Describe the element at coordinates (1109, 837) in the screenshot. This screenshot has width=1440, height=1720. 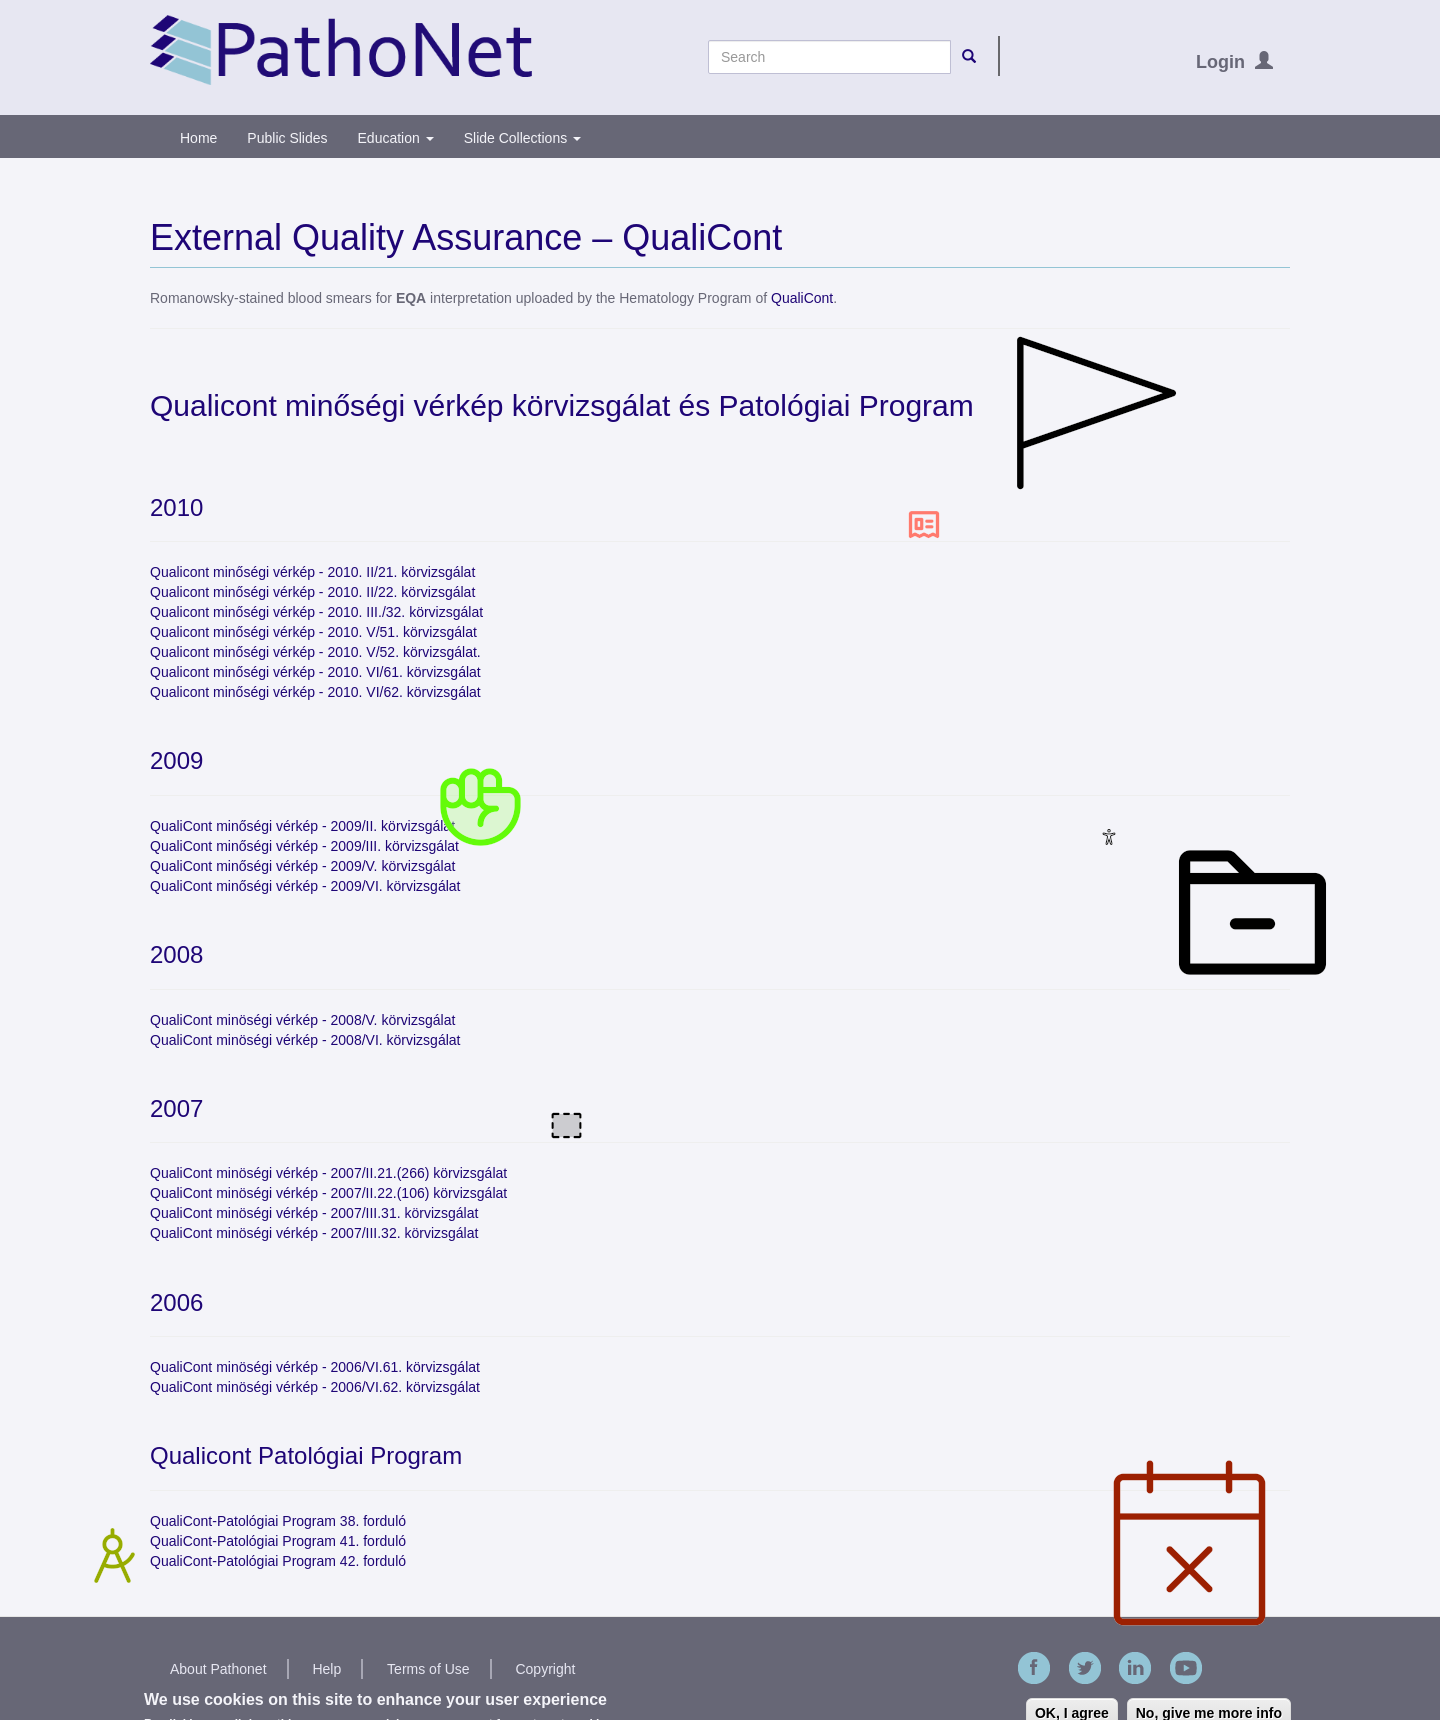
I see `access accessibility settings` at that location.